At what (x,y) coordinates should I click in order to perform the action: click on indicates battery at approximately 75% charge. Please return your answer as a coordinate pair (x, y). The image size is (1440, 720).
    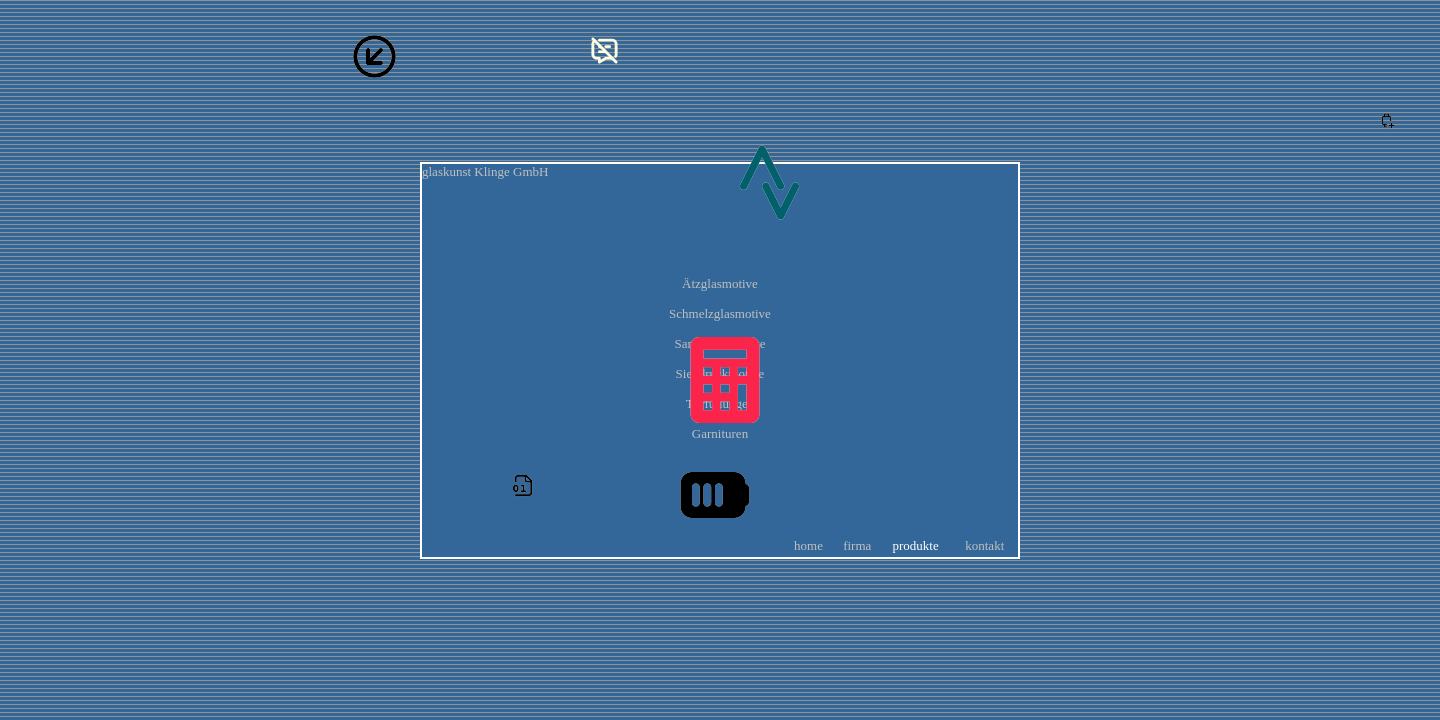
    Looking at the image, I should click on (715, 495).